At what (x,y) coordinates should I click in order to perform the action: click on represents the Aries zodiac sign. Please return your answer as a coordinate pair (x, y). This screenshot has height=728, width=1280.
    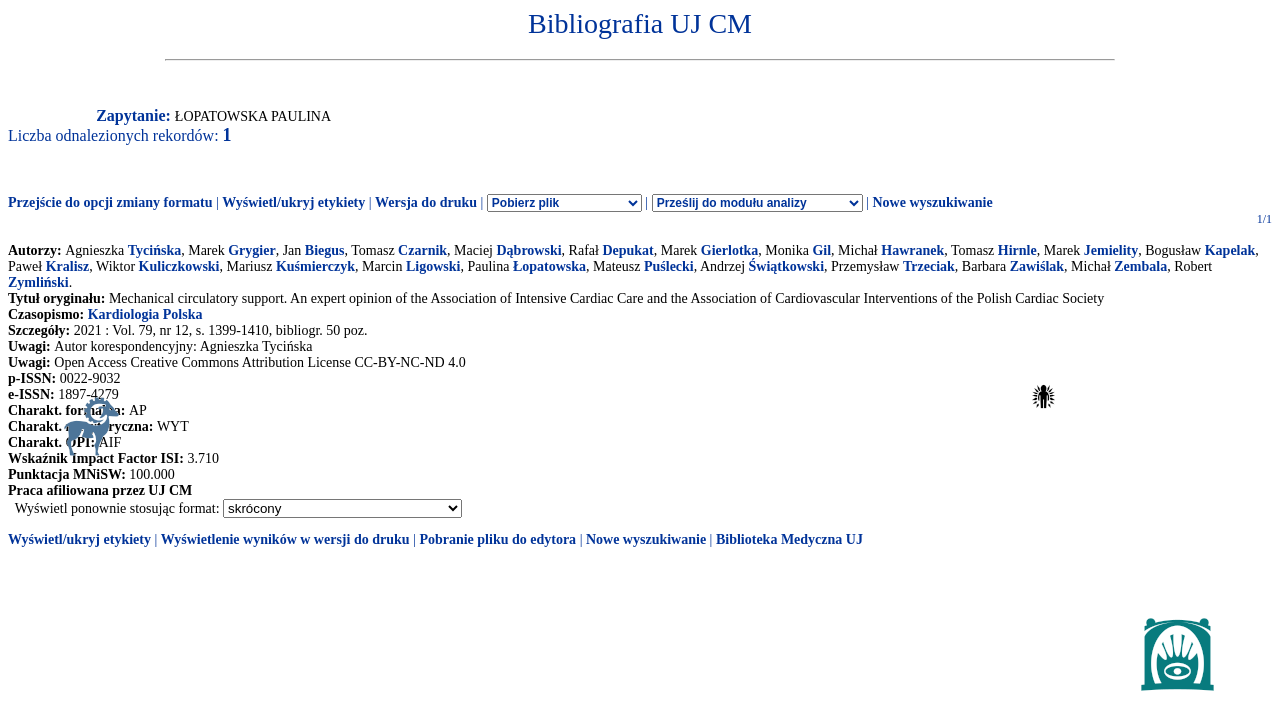
    Looking at the image, I should click on (91, 426).